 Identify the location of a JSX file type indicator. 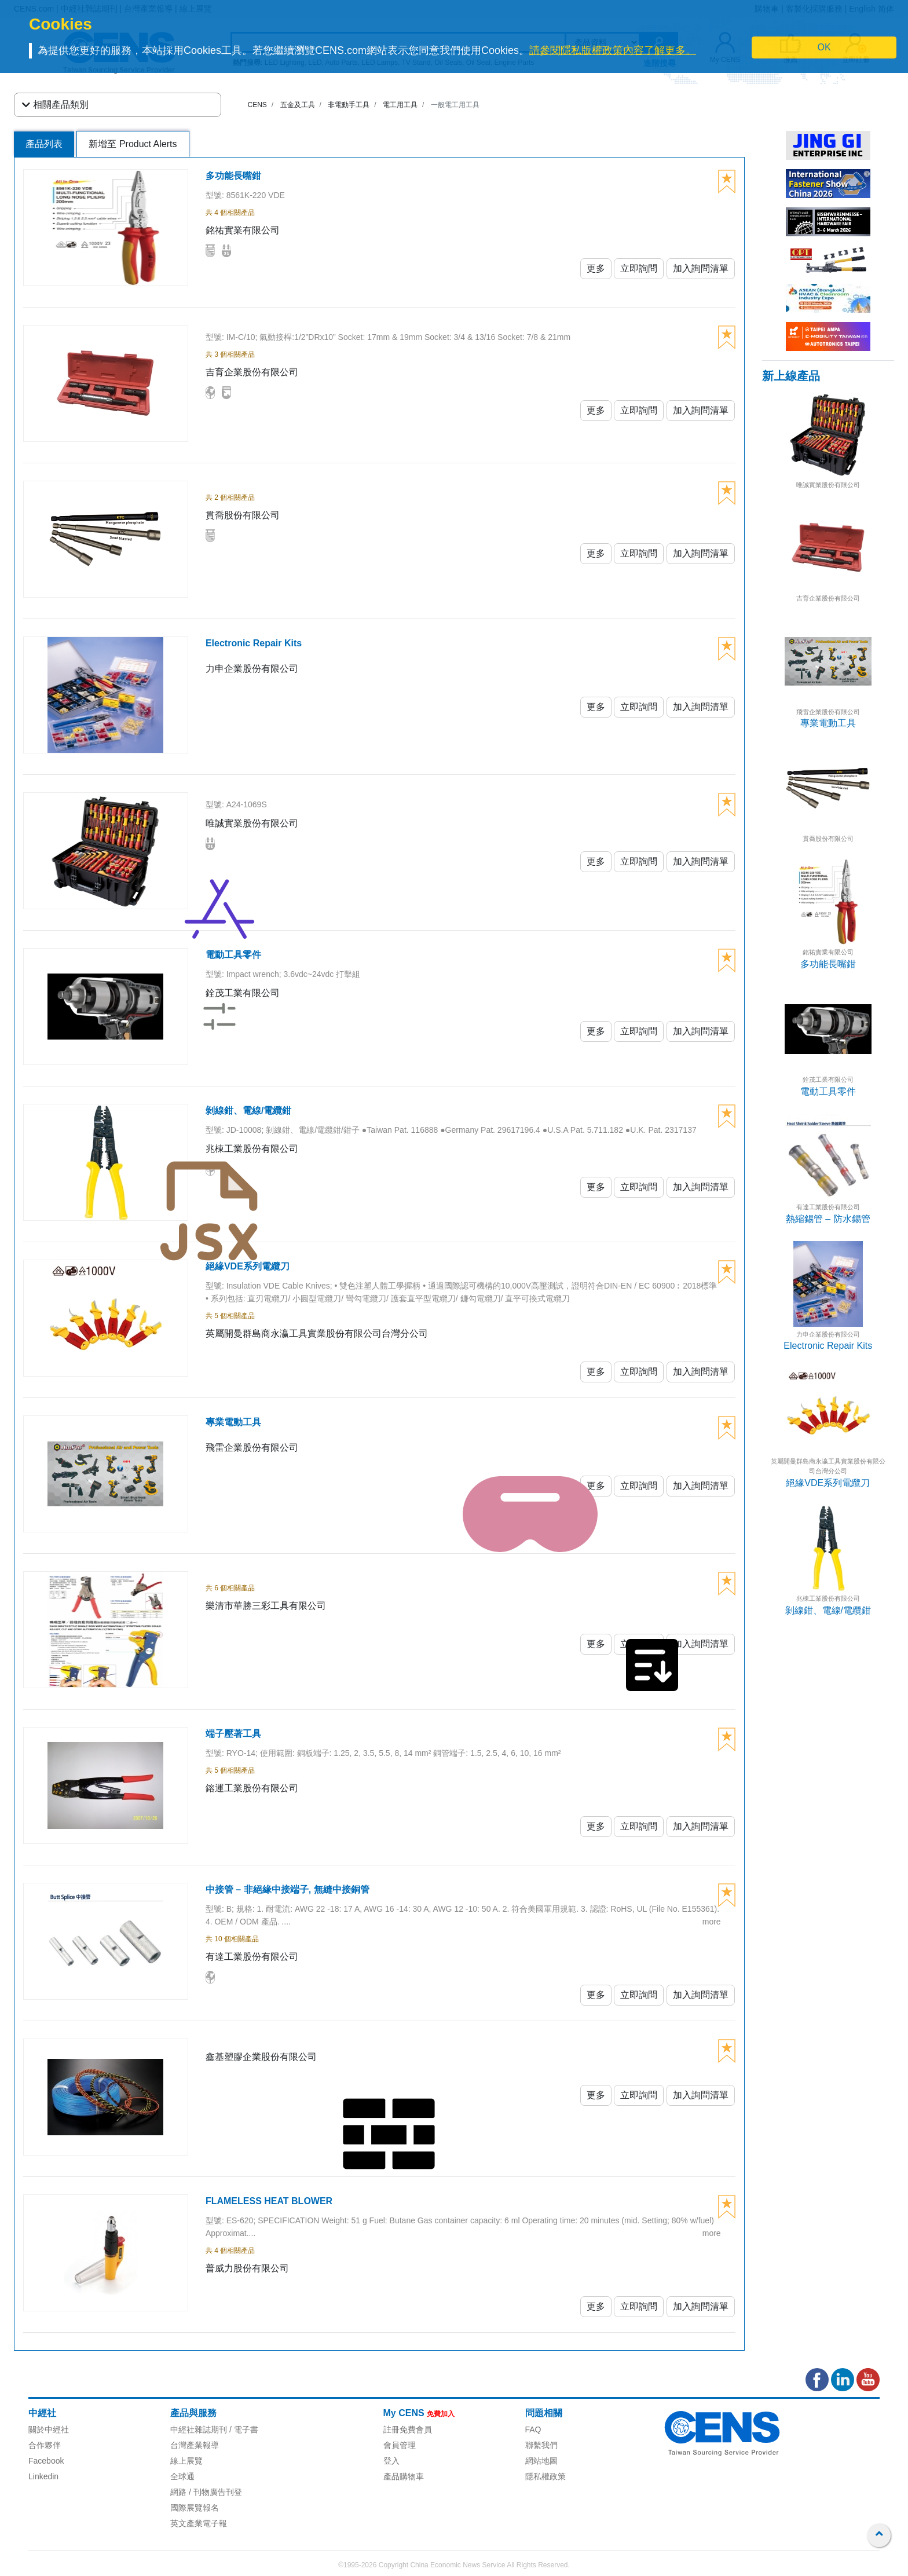
(212, 1215).